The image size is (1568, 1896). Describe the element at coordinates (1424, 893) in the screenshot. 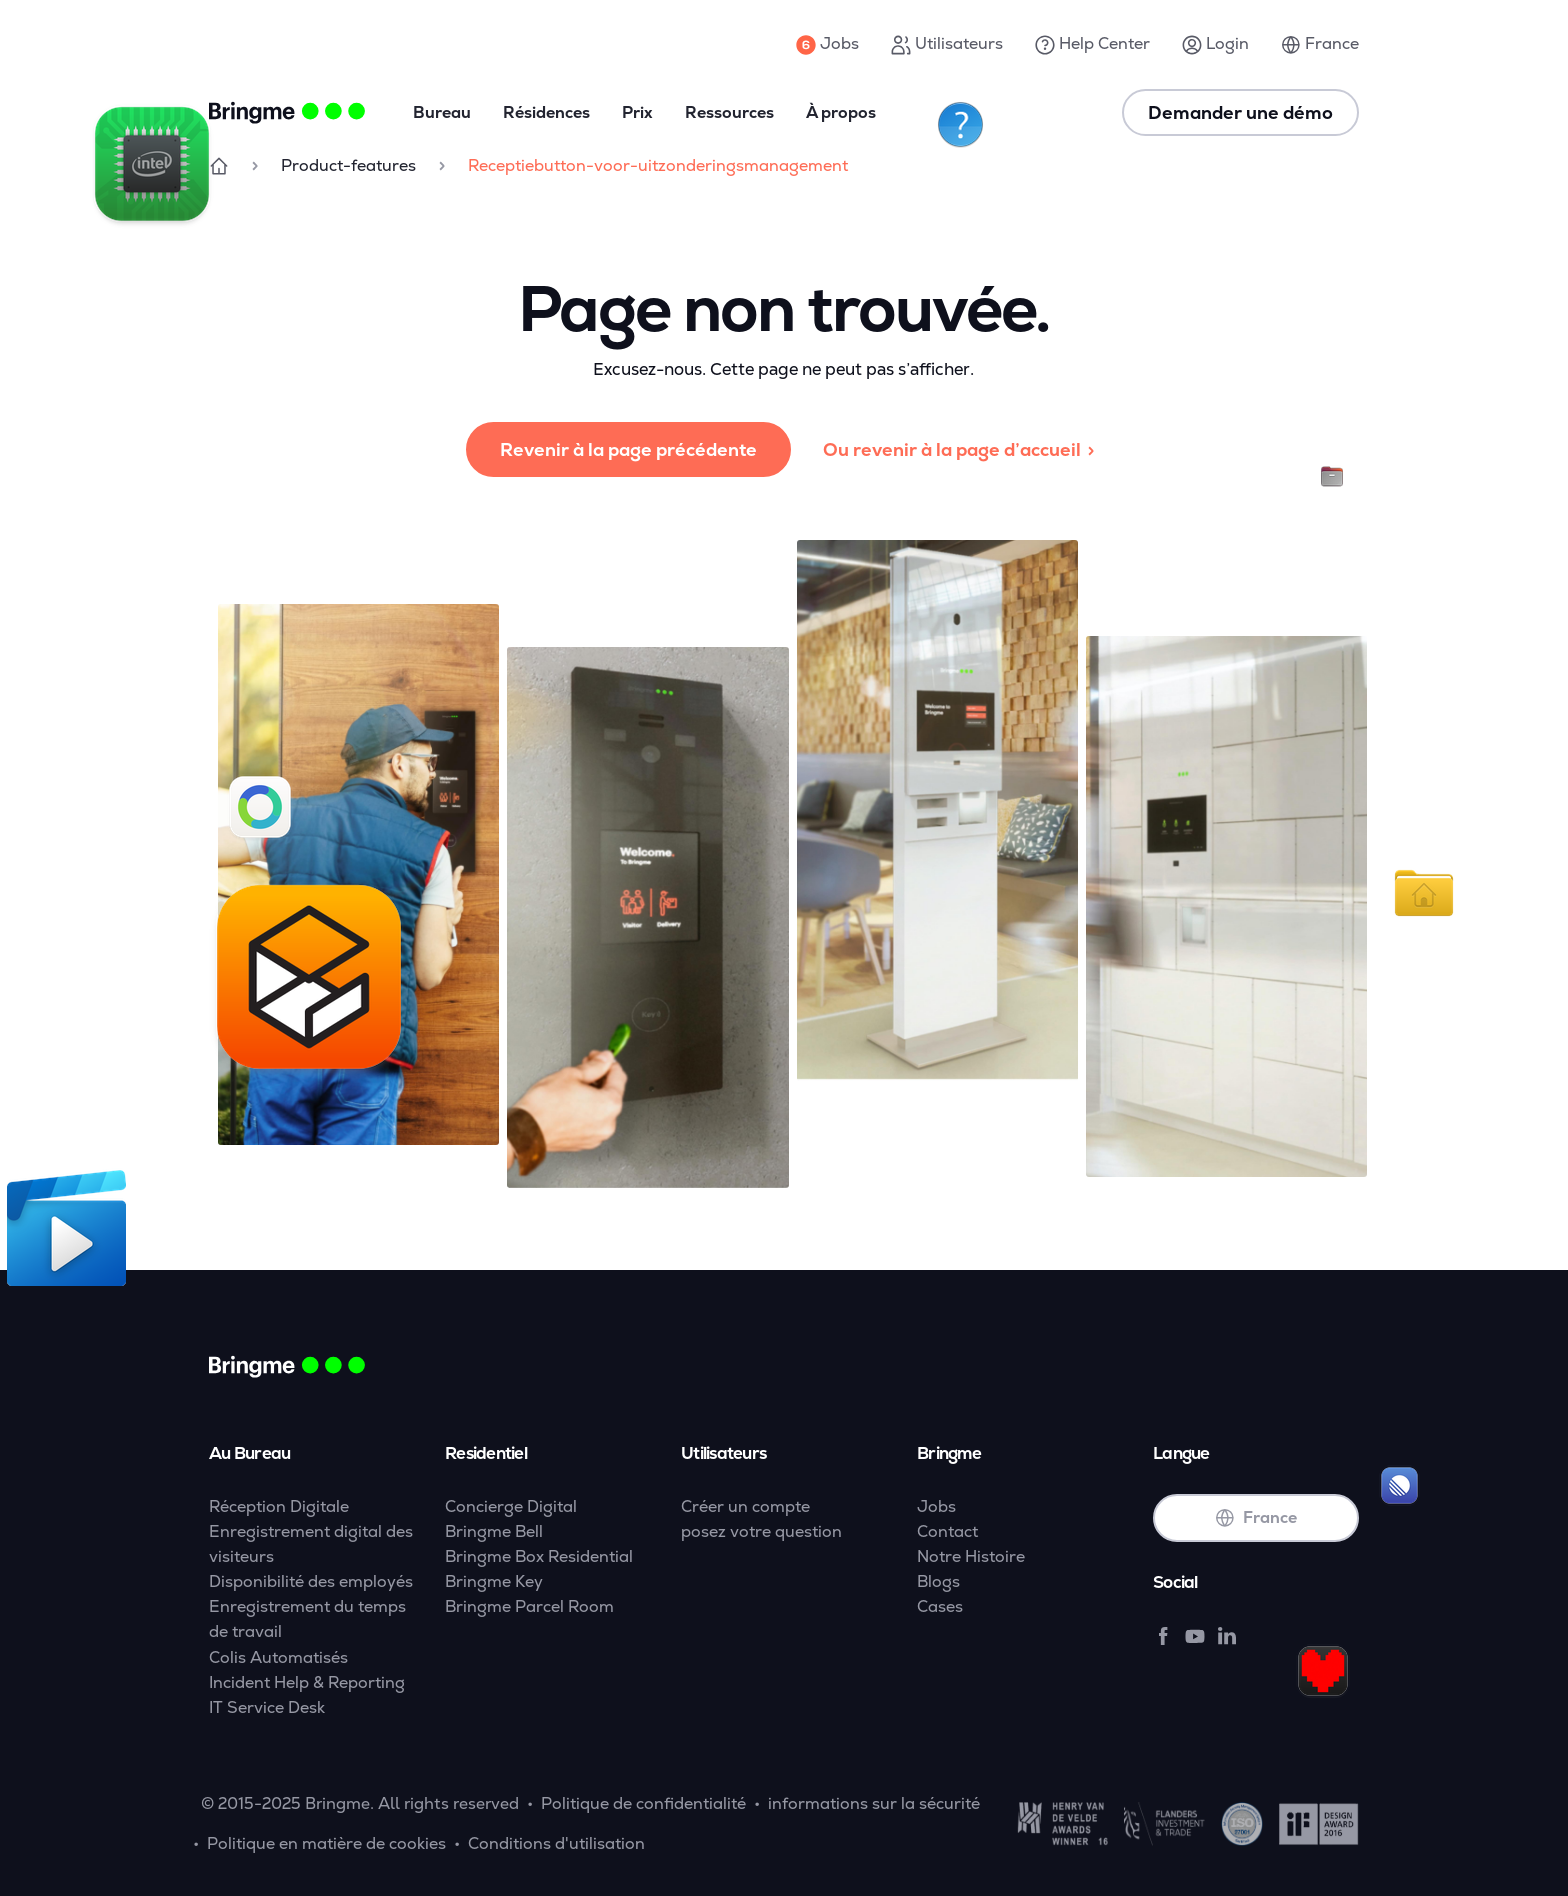

I see `access your home folder` at that location.